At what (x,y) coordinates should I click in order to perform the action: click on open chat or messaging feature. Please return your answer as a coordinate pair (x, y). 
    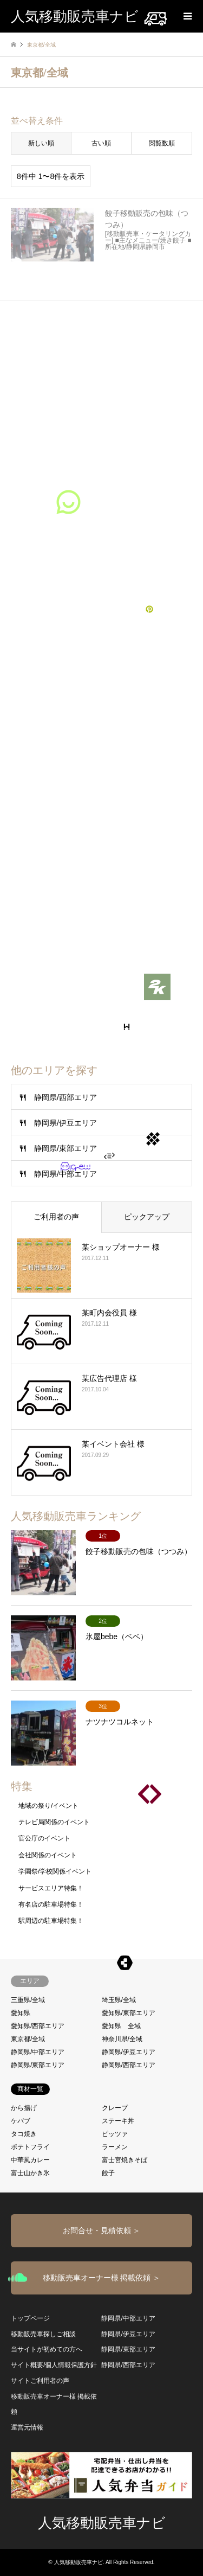
    Looking at the image, I should click on (68, 502).